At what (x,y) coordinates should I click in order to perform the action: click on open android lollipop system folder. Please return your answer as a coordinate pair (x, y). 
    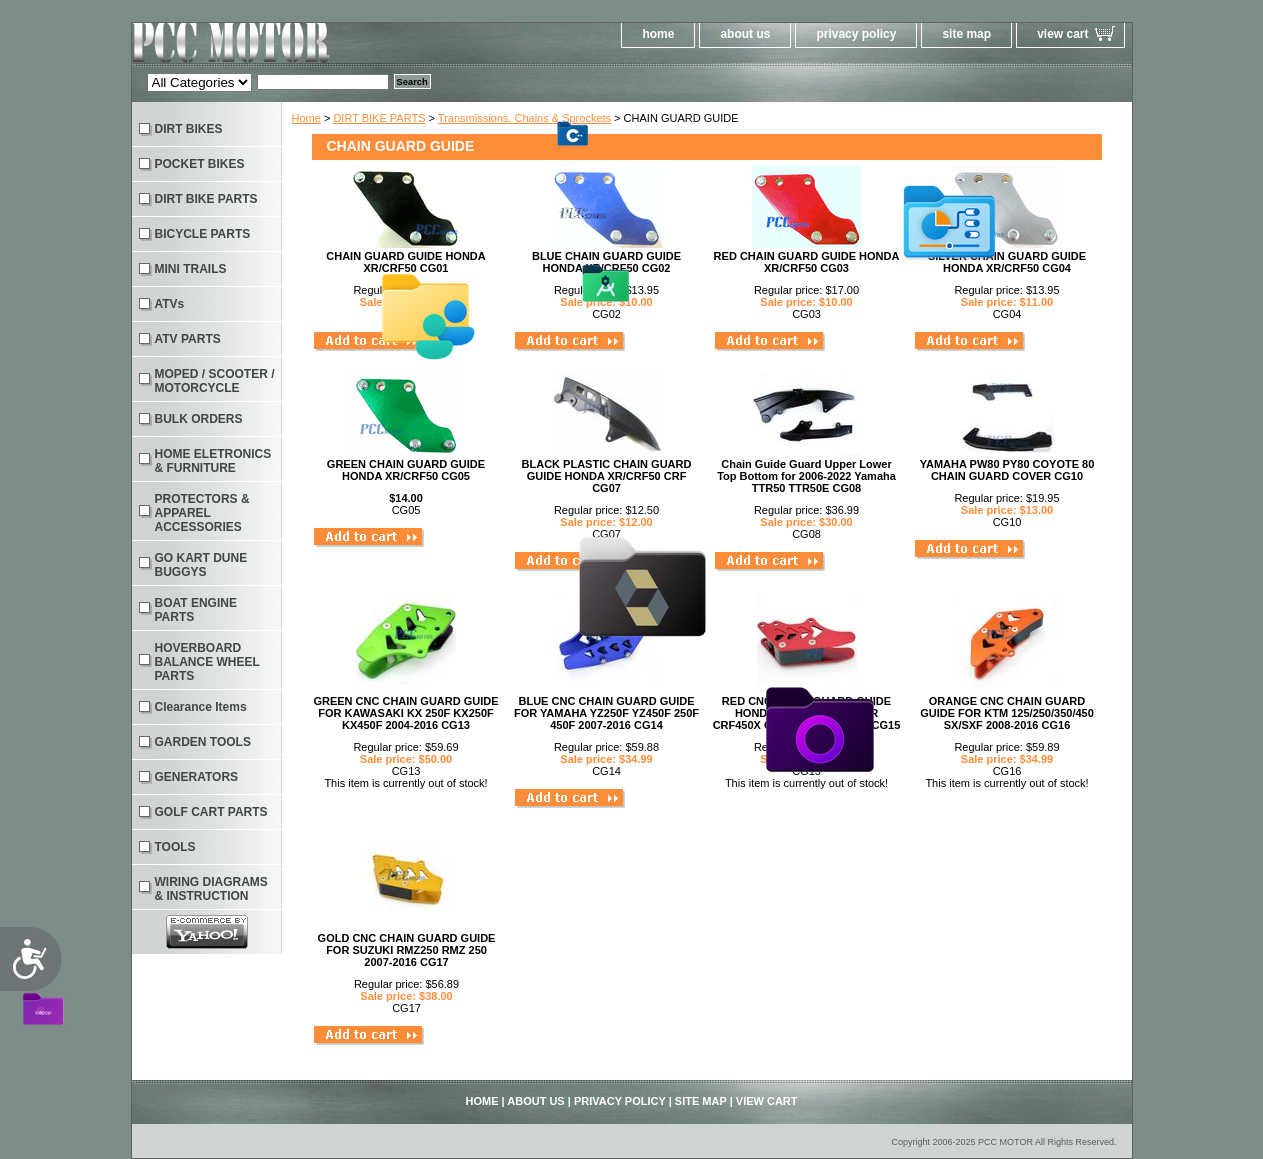
    Looking at the image, I should click on (43, 1010).